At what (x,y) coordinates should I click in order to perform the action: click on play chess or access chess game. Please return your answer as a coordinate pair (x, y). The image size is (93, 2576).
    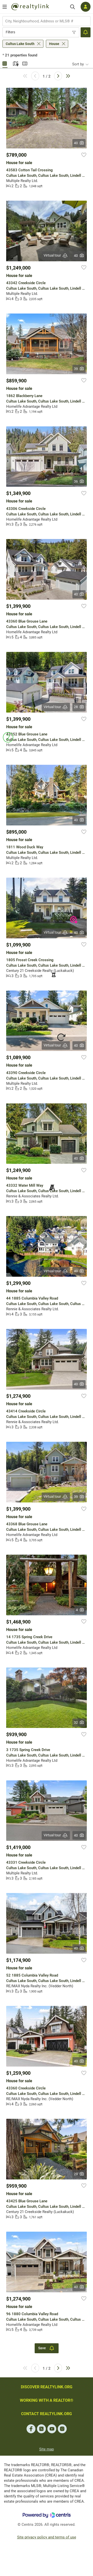
    Looking at the image, I should click on (54, 975).